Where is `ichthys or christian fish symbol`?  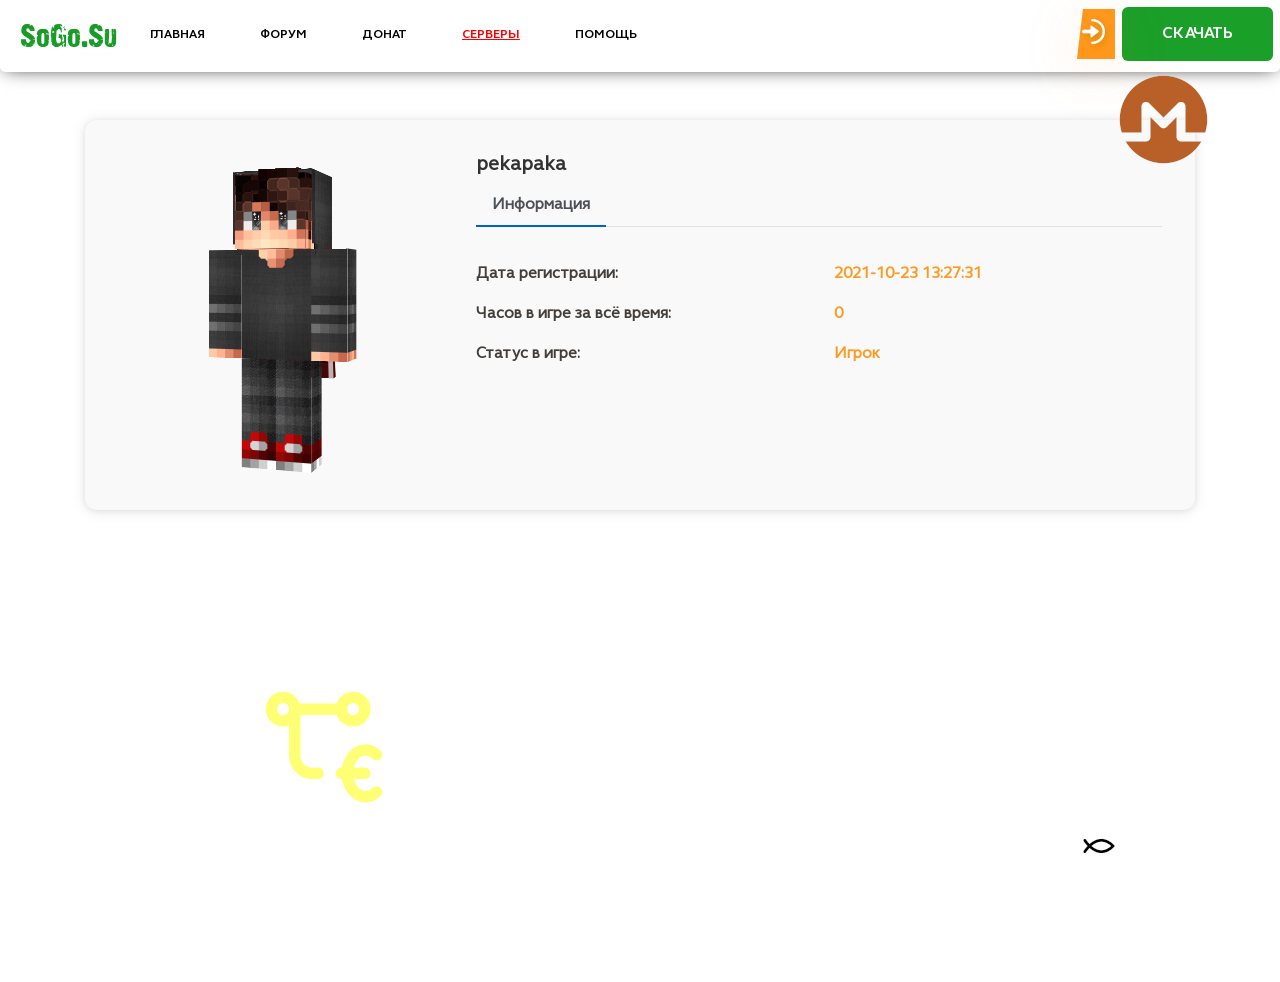 ichthys or christian fish symbol is located at coordinates (1099, 846).